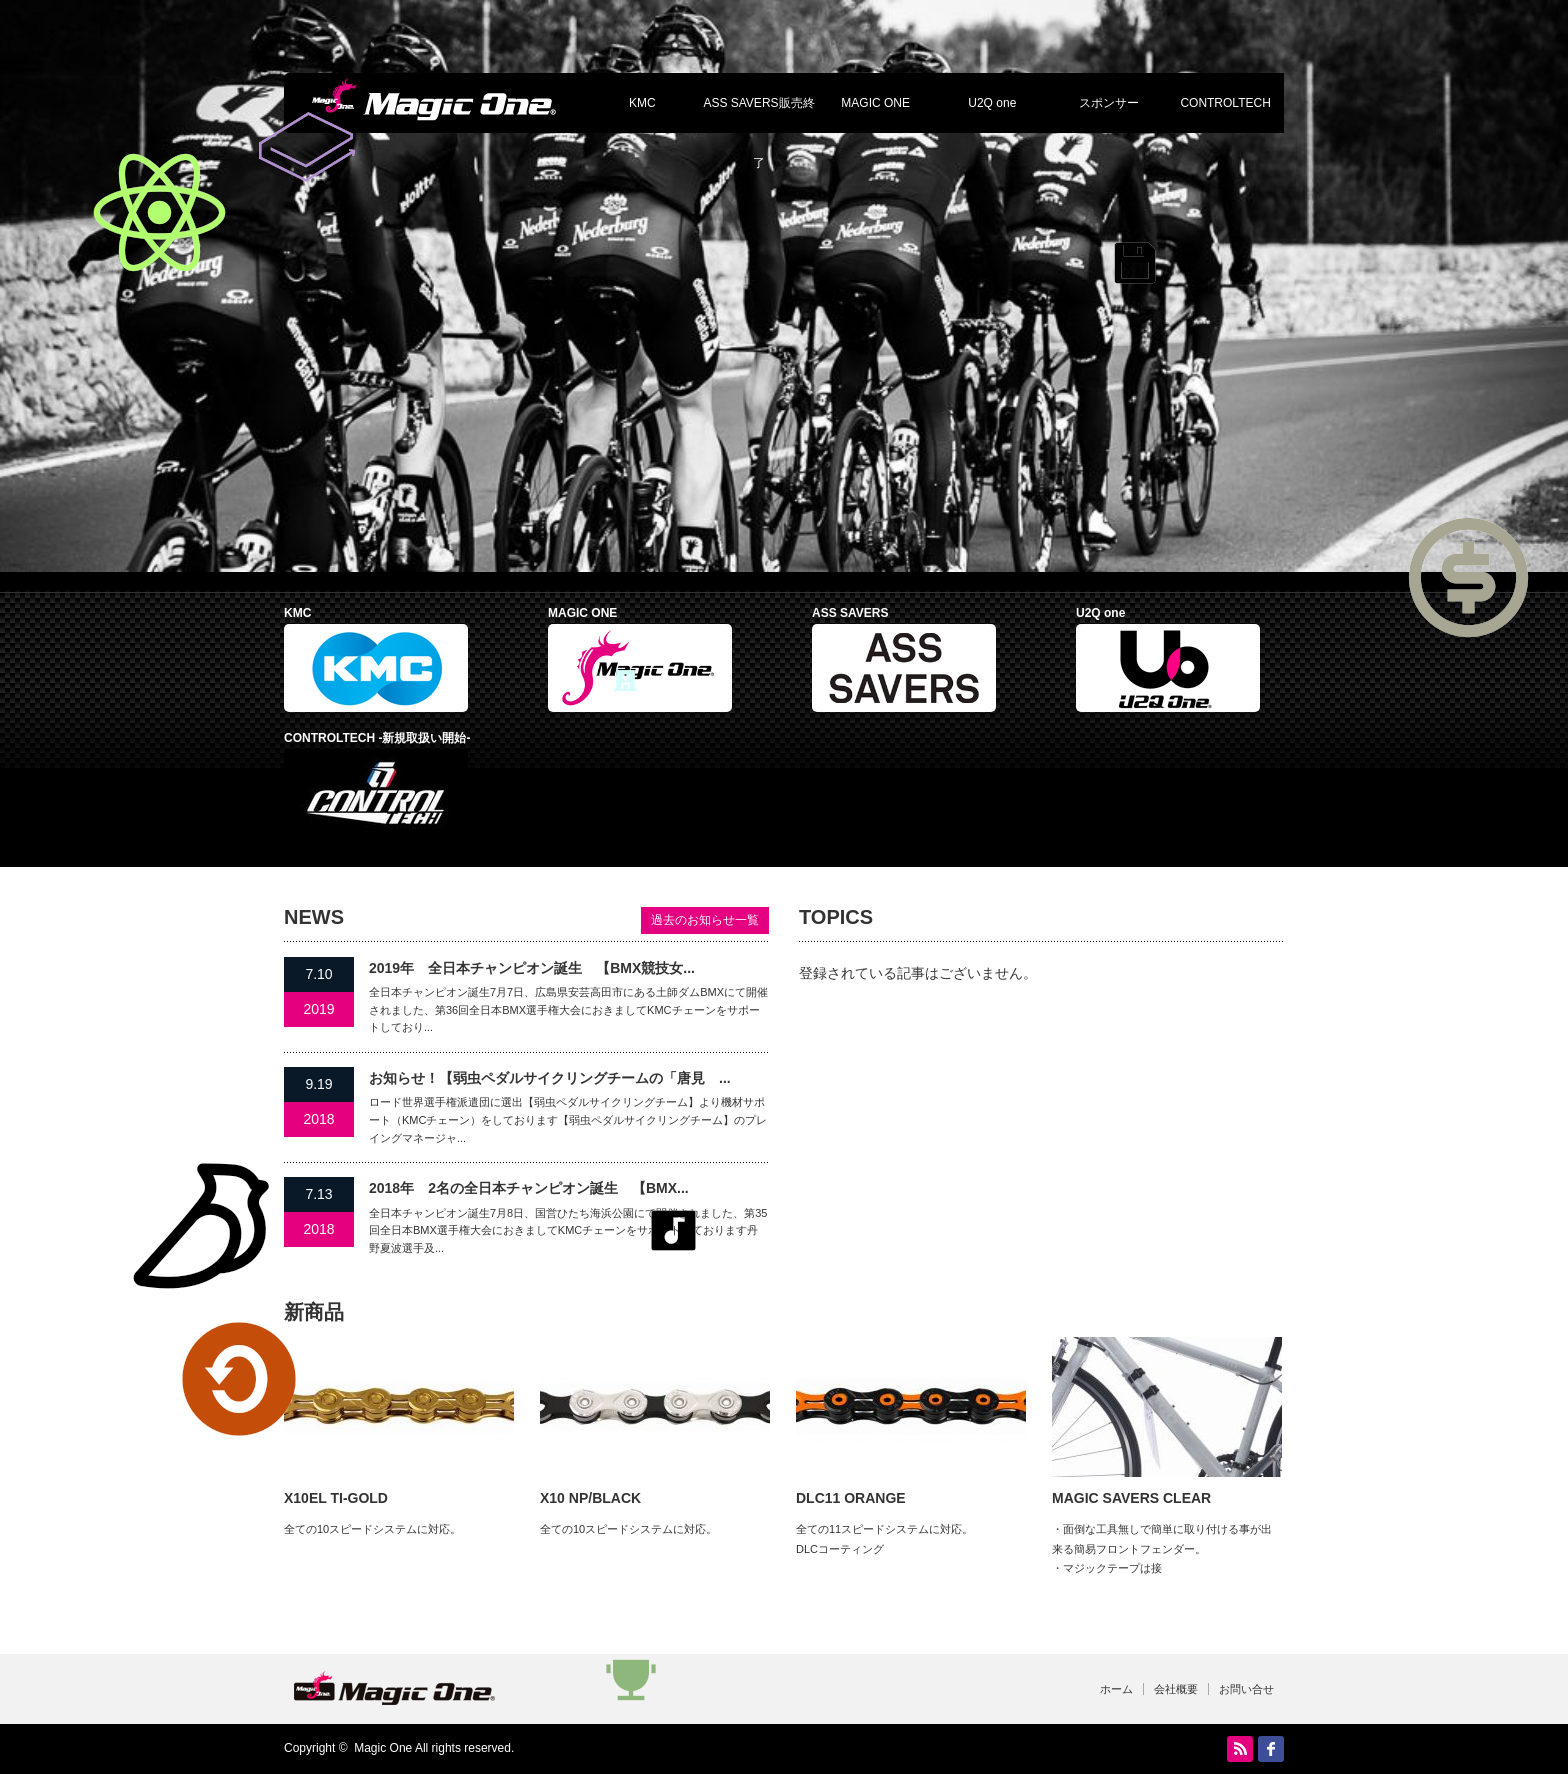 This screenshot has height=1774, width=1568. Describe the element at coordinates (307, 147) in the screenshot. I see `LBRY decentralized content platform logo` at that location.